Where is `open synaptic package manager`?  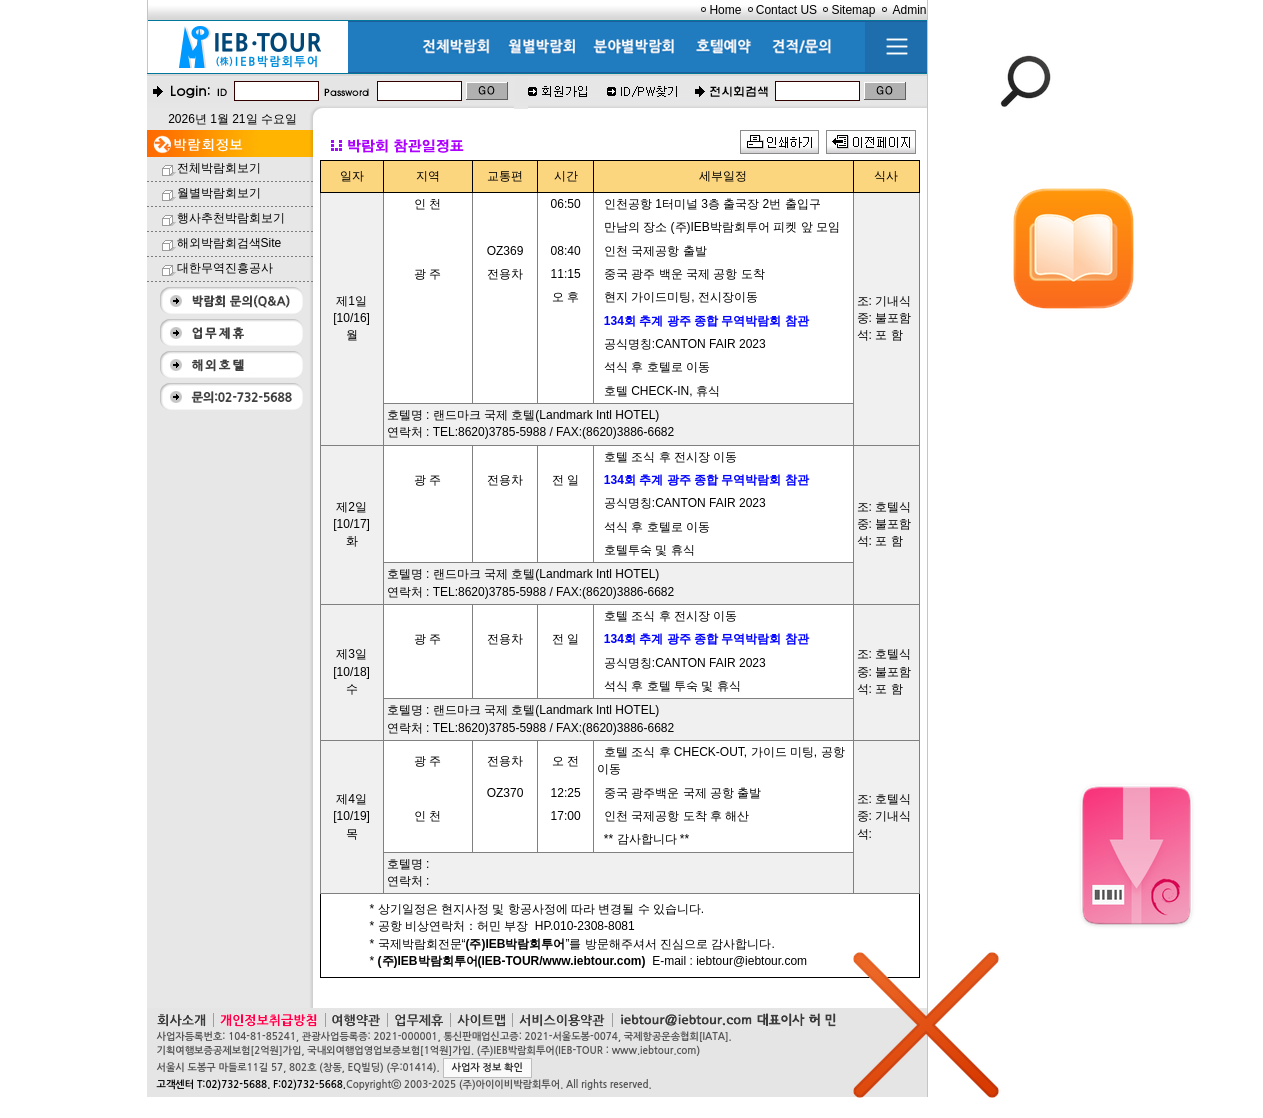 open synaptic package manager is located at coordinates (1136, 855).